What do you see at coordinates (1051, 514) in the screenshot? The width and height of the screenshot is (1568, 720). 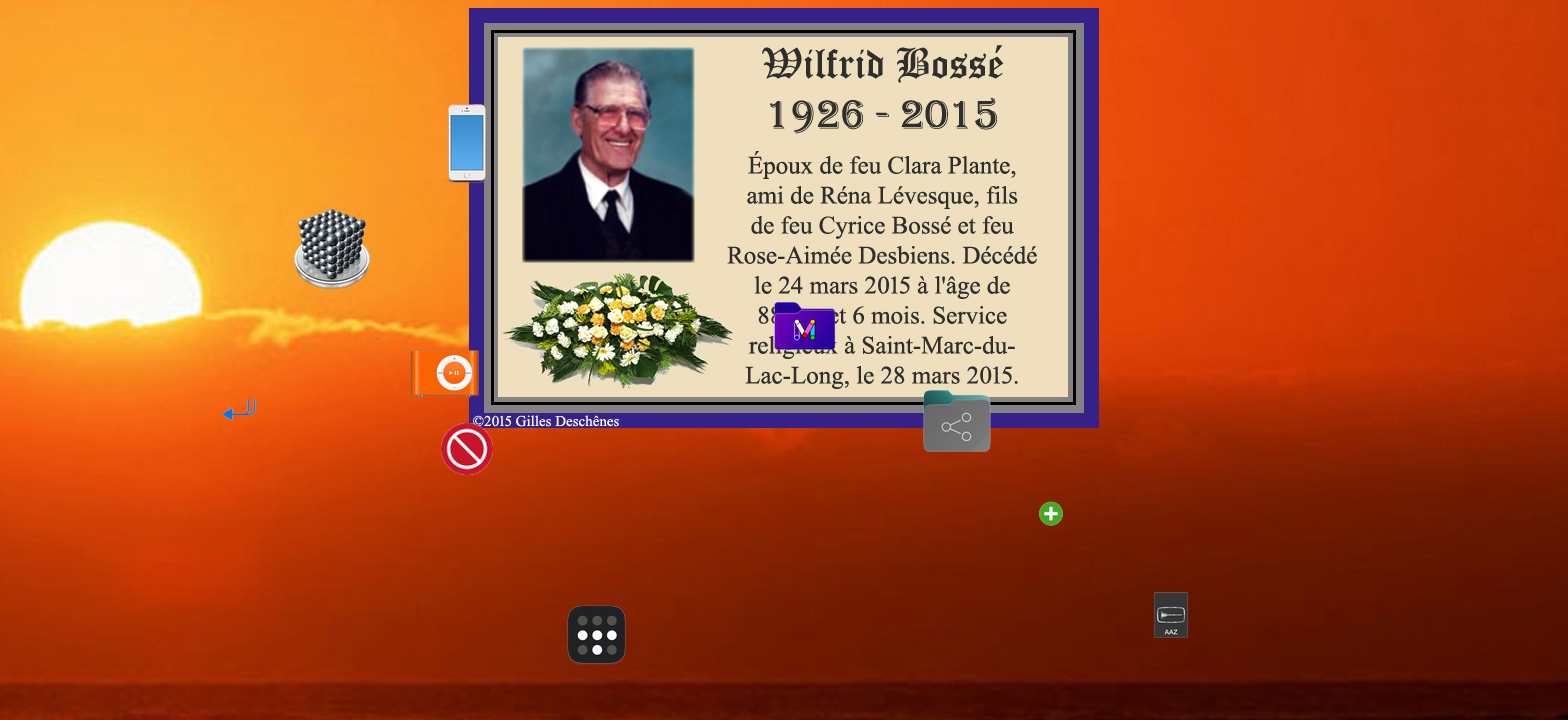 I see `add a new item to the list` at bounding box center [1051, 514].